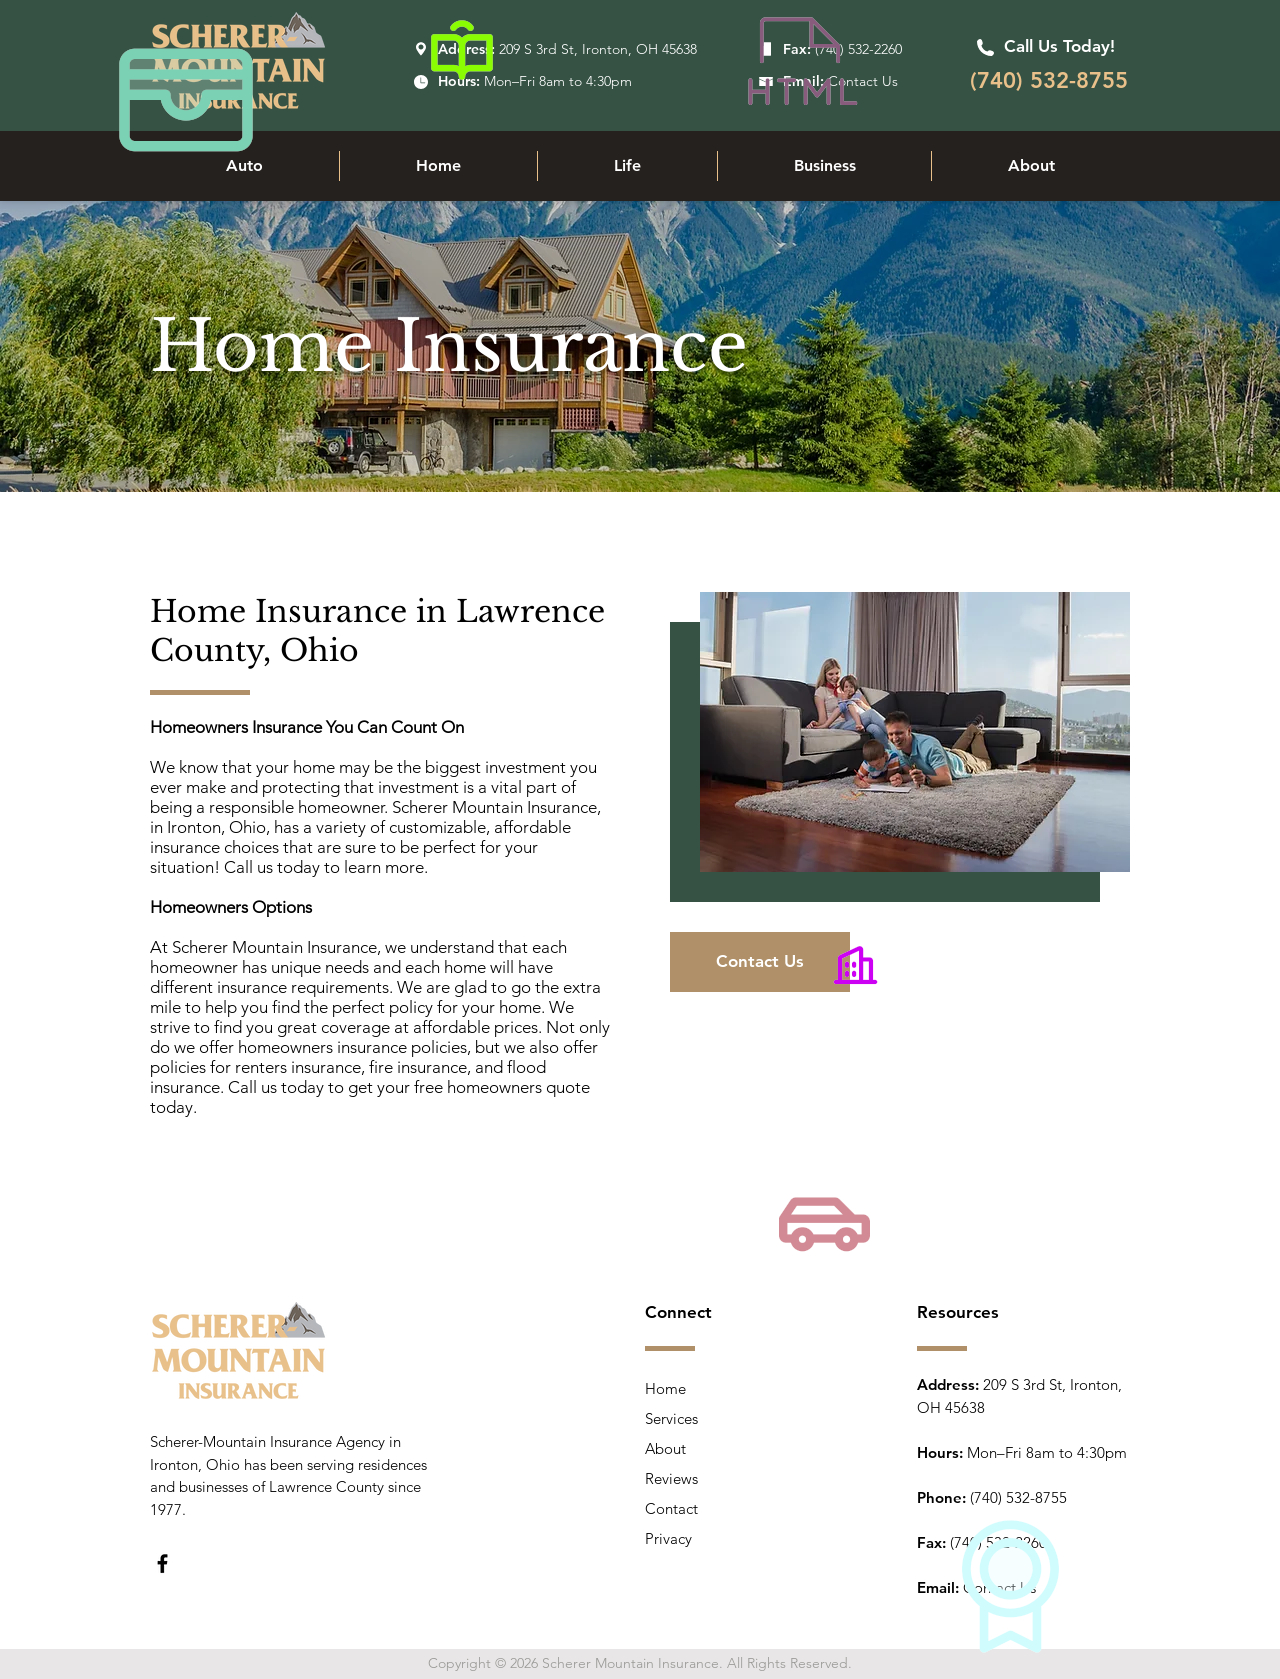 The height and width of the screenshot is (1679, 1280). What do you see at coordinates (1010, 1586) in the screenshot?
I see `view achievements or awards` at bounding box center [1010, 1586].